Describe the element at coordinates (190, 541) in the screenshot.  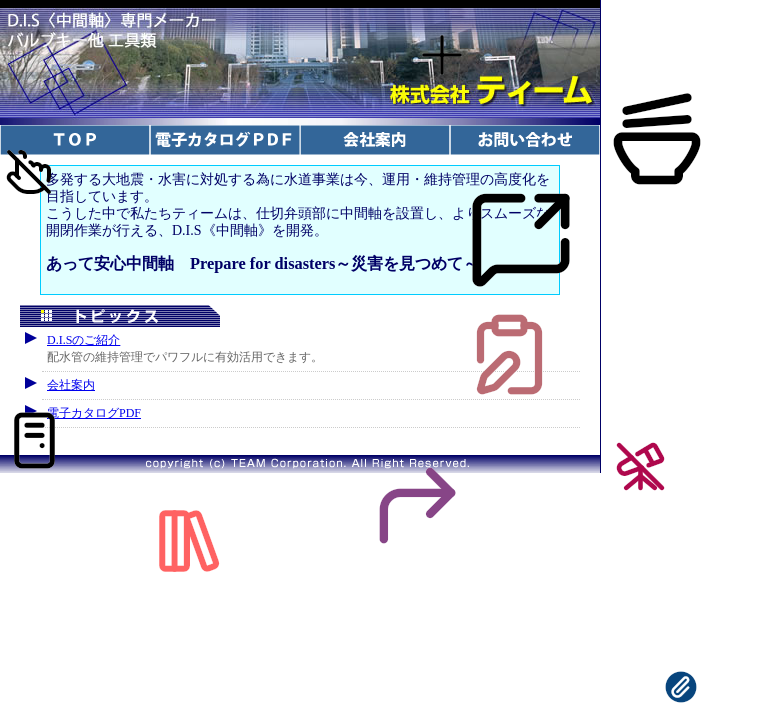
I see `access your library or collection` at that location.